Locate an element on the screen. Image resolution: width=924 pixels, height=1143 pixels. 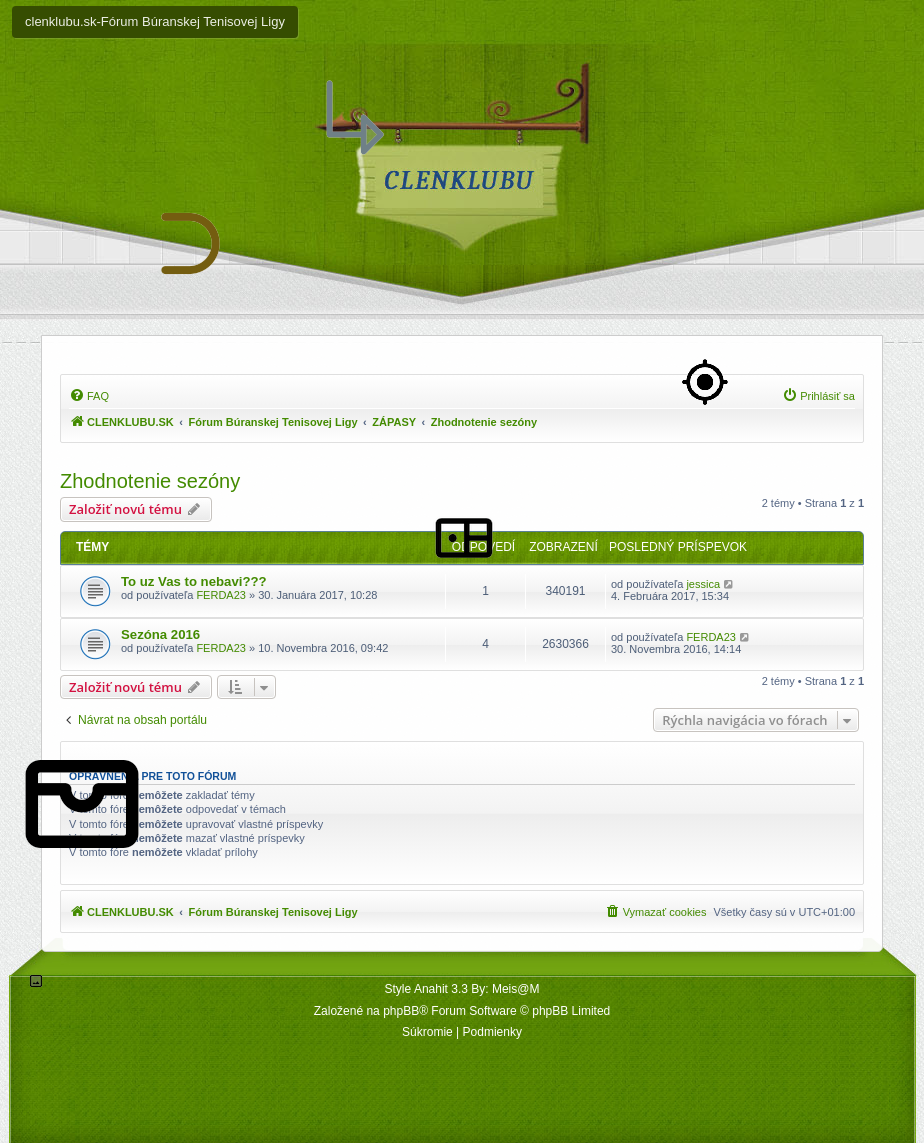
redirect or forward content to another destination is located at coordinates (349, 117).